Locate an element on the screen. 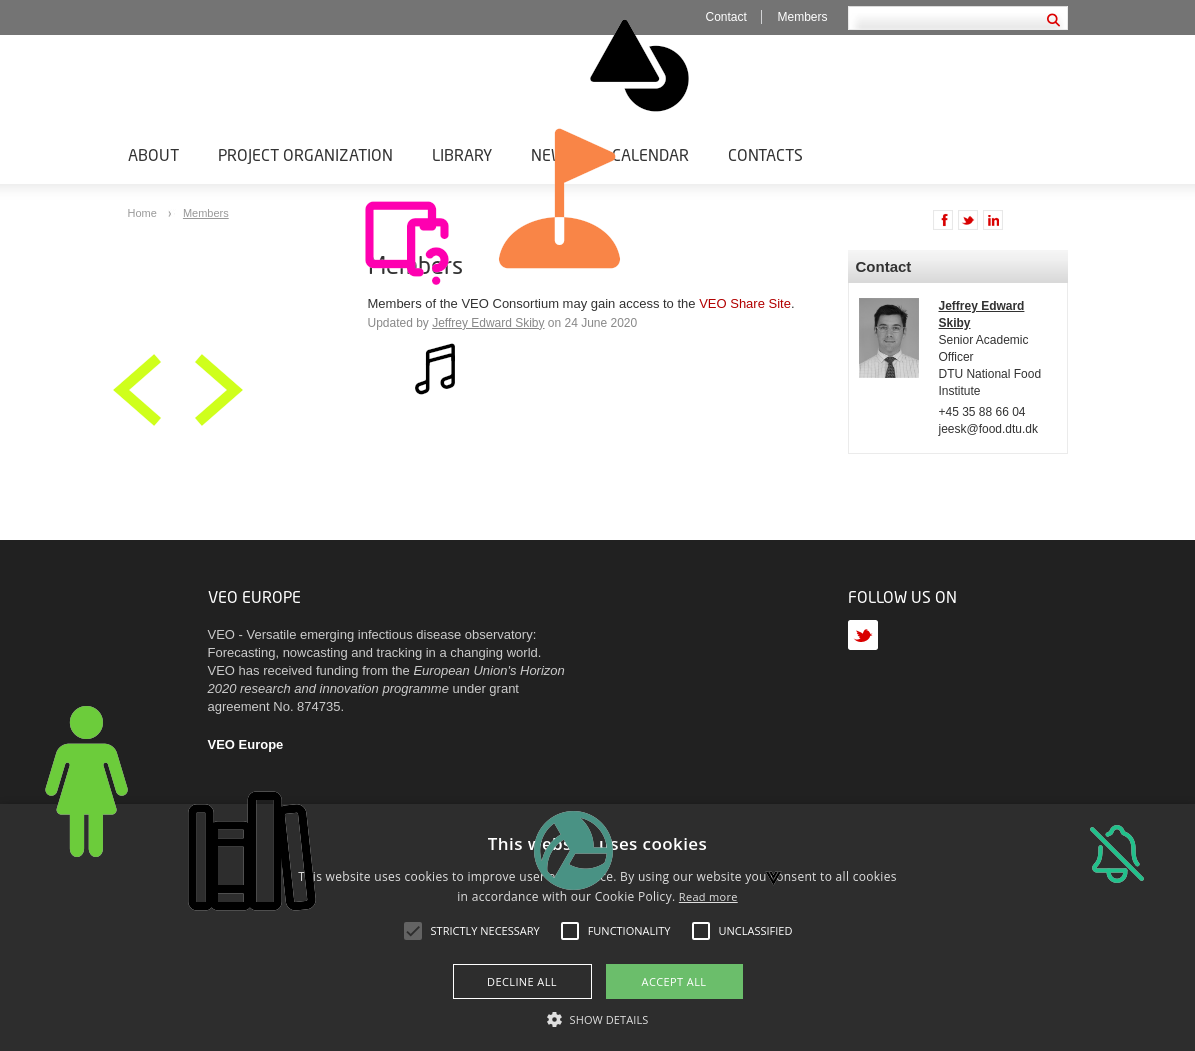 This screenshot has height=1051, width=1195. select female gender option is located at coordinates (86, 781).